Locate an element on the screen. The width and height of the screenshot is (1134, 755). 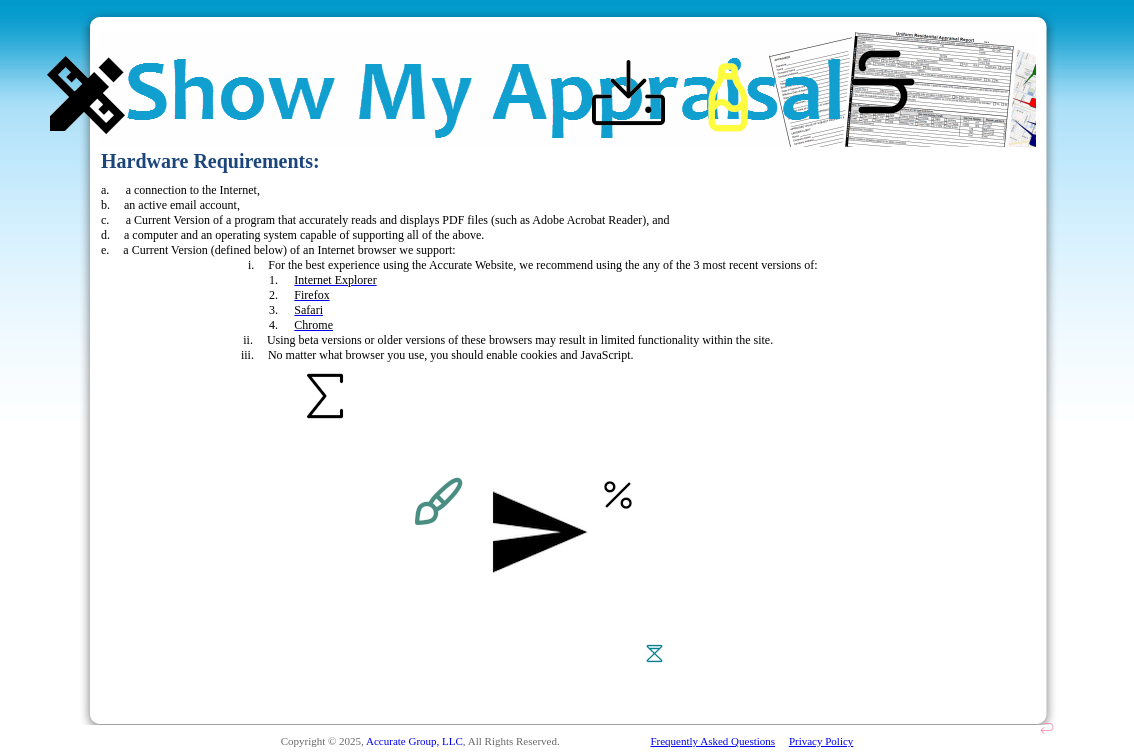
download a file to your device is located at coordinates (628, 96).